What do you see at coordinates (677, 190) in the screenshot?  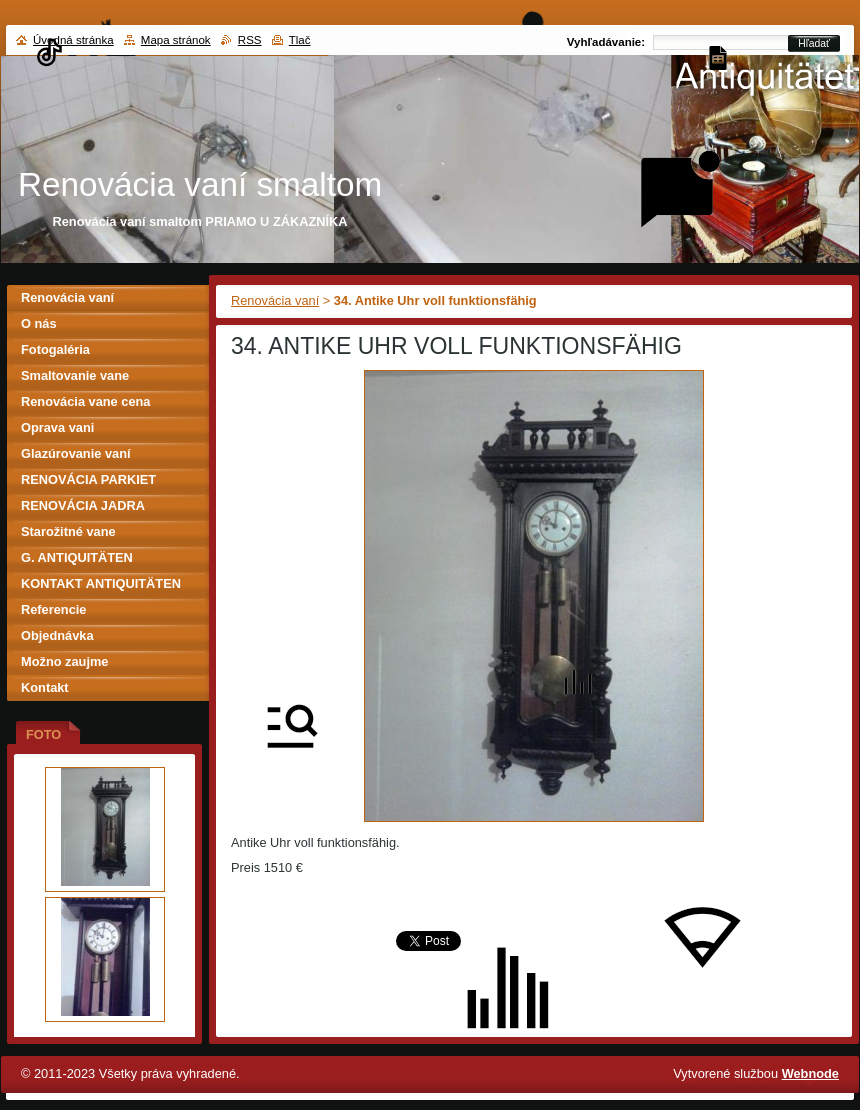 I see `indicates unread messages in chat` at bounding box center [677, 190].